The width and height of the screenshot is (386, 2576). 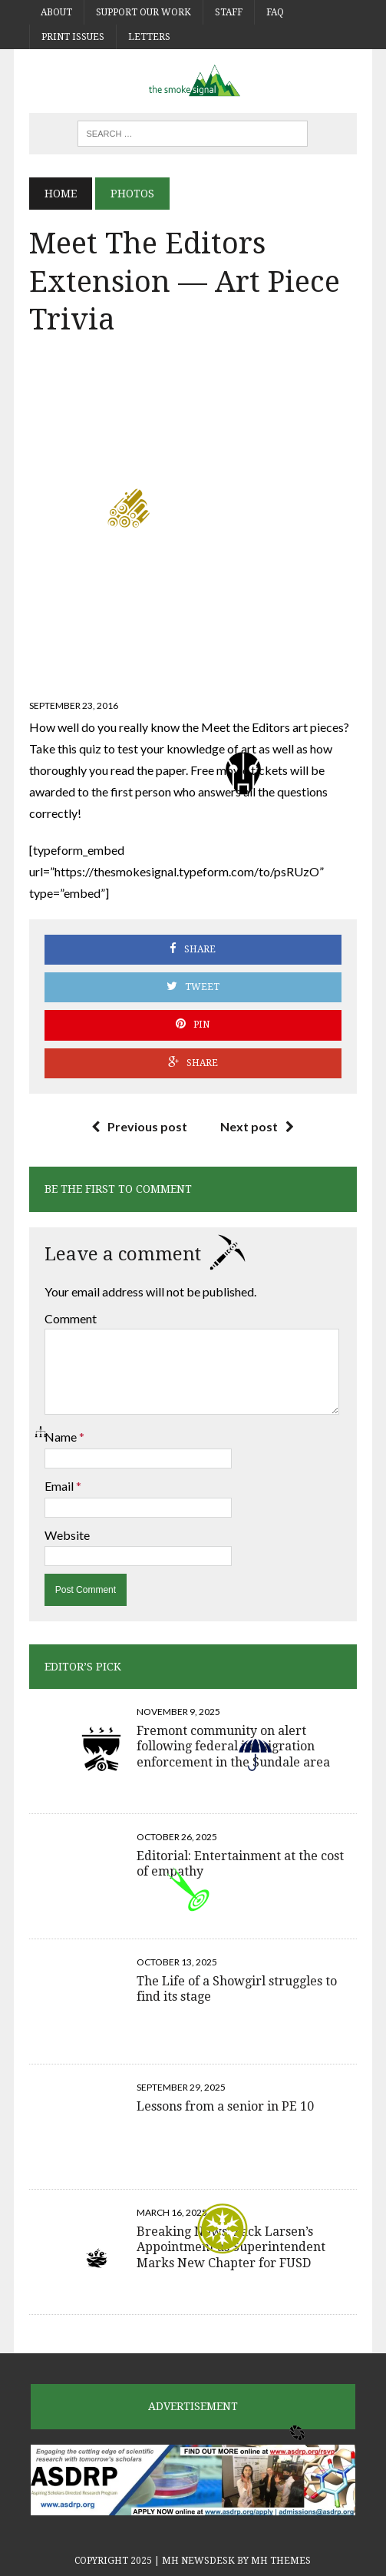 What do you see at coordinates (41, 1432) in the screenshot?
I see `view organizational hierarchy or team structure` at bounding box center [41, 1432].